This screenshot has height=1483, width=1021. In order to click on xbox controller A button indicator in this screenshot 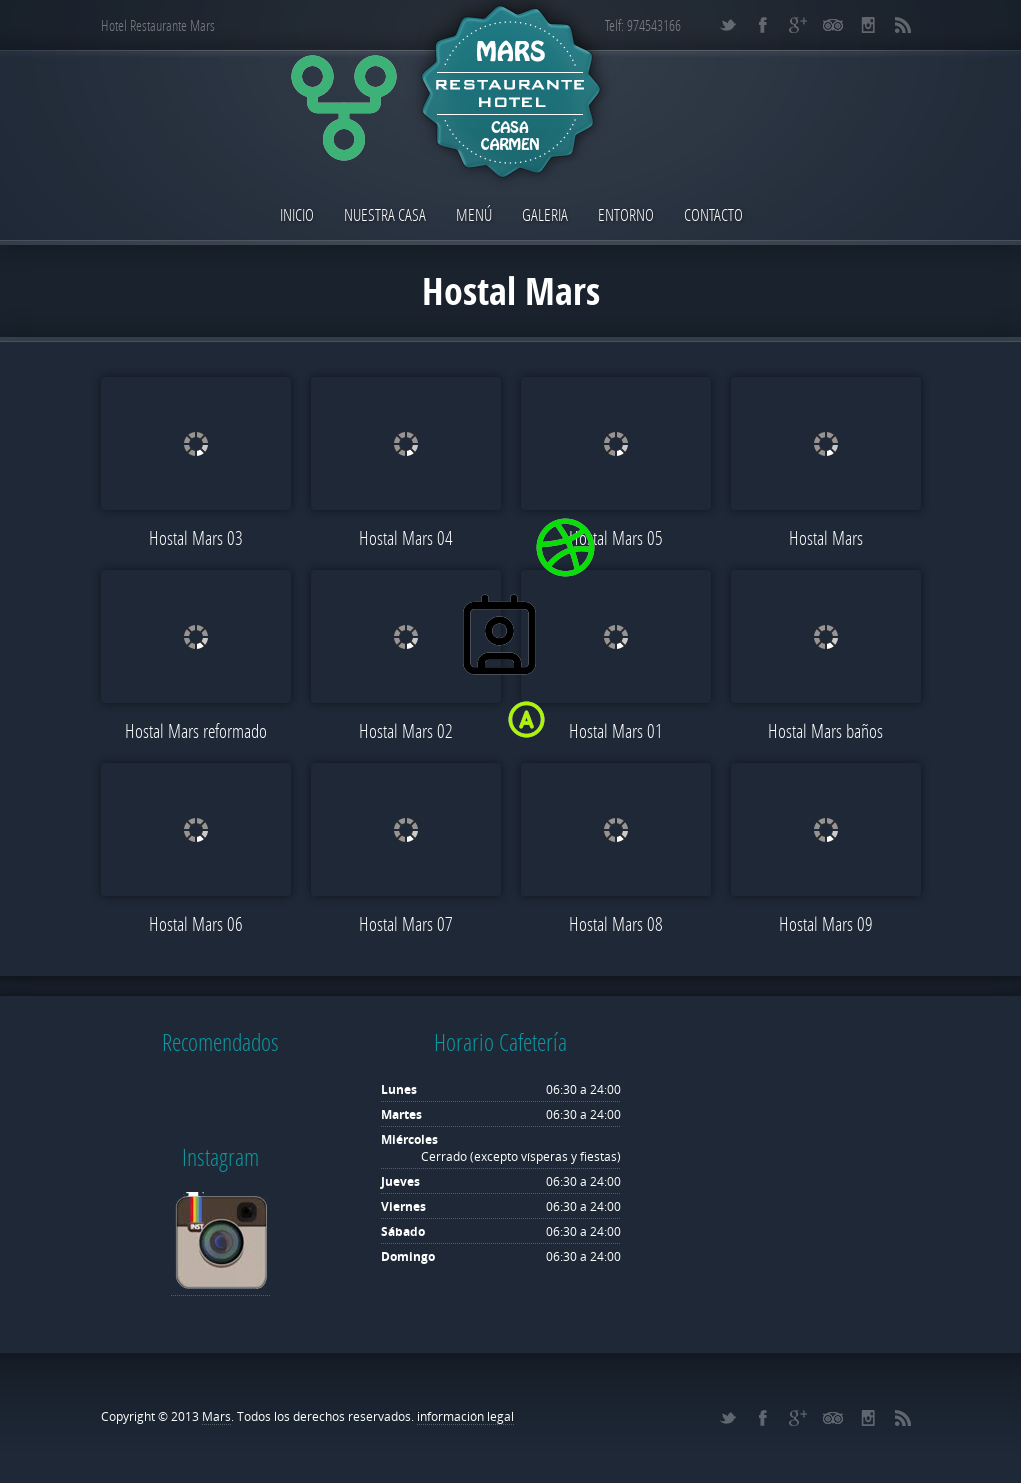, I will do `click(526, 719)`.